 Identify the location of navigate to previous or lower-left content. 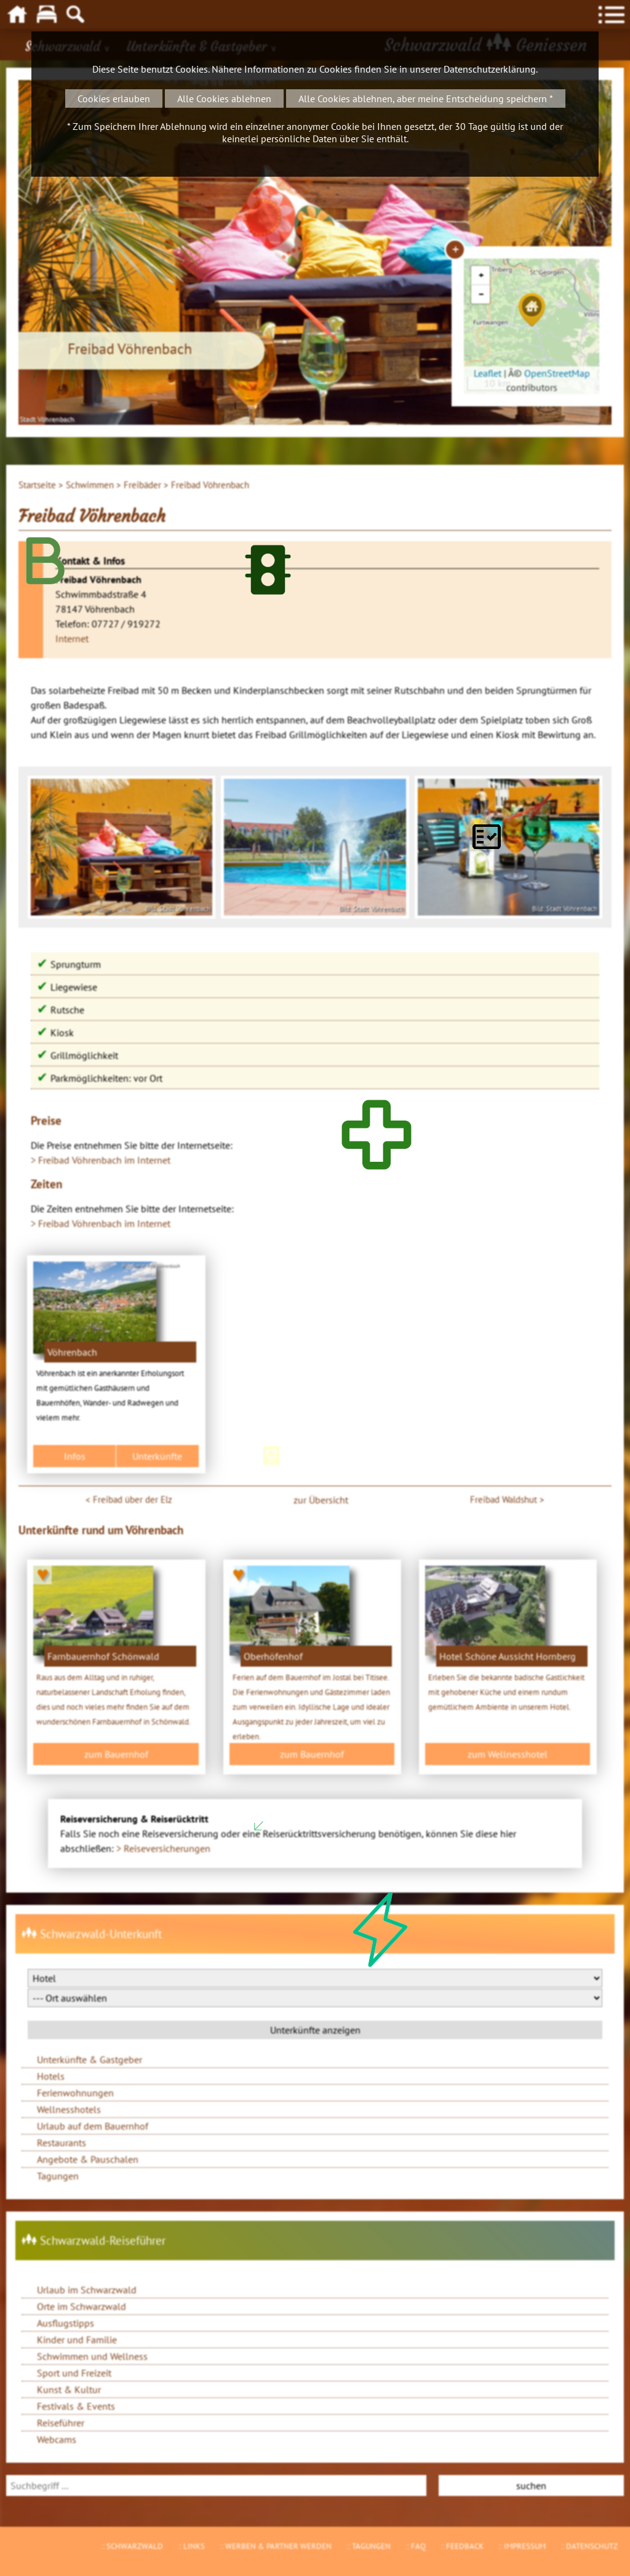
(258, 1825).